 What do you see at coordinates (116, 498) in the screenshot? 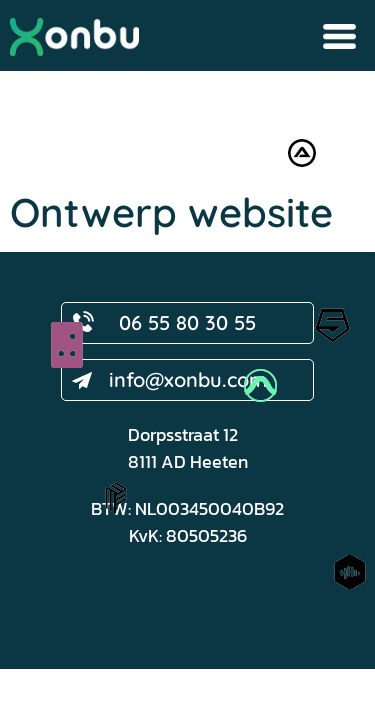
I see `link to Pusher real-time messaging services` at bounding box center [116, 498].